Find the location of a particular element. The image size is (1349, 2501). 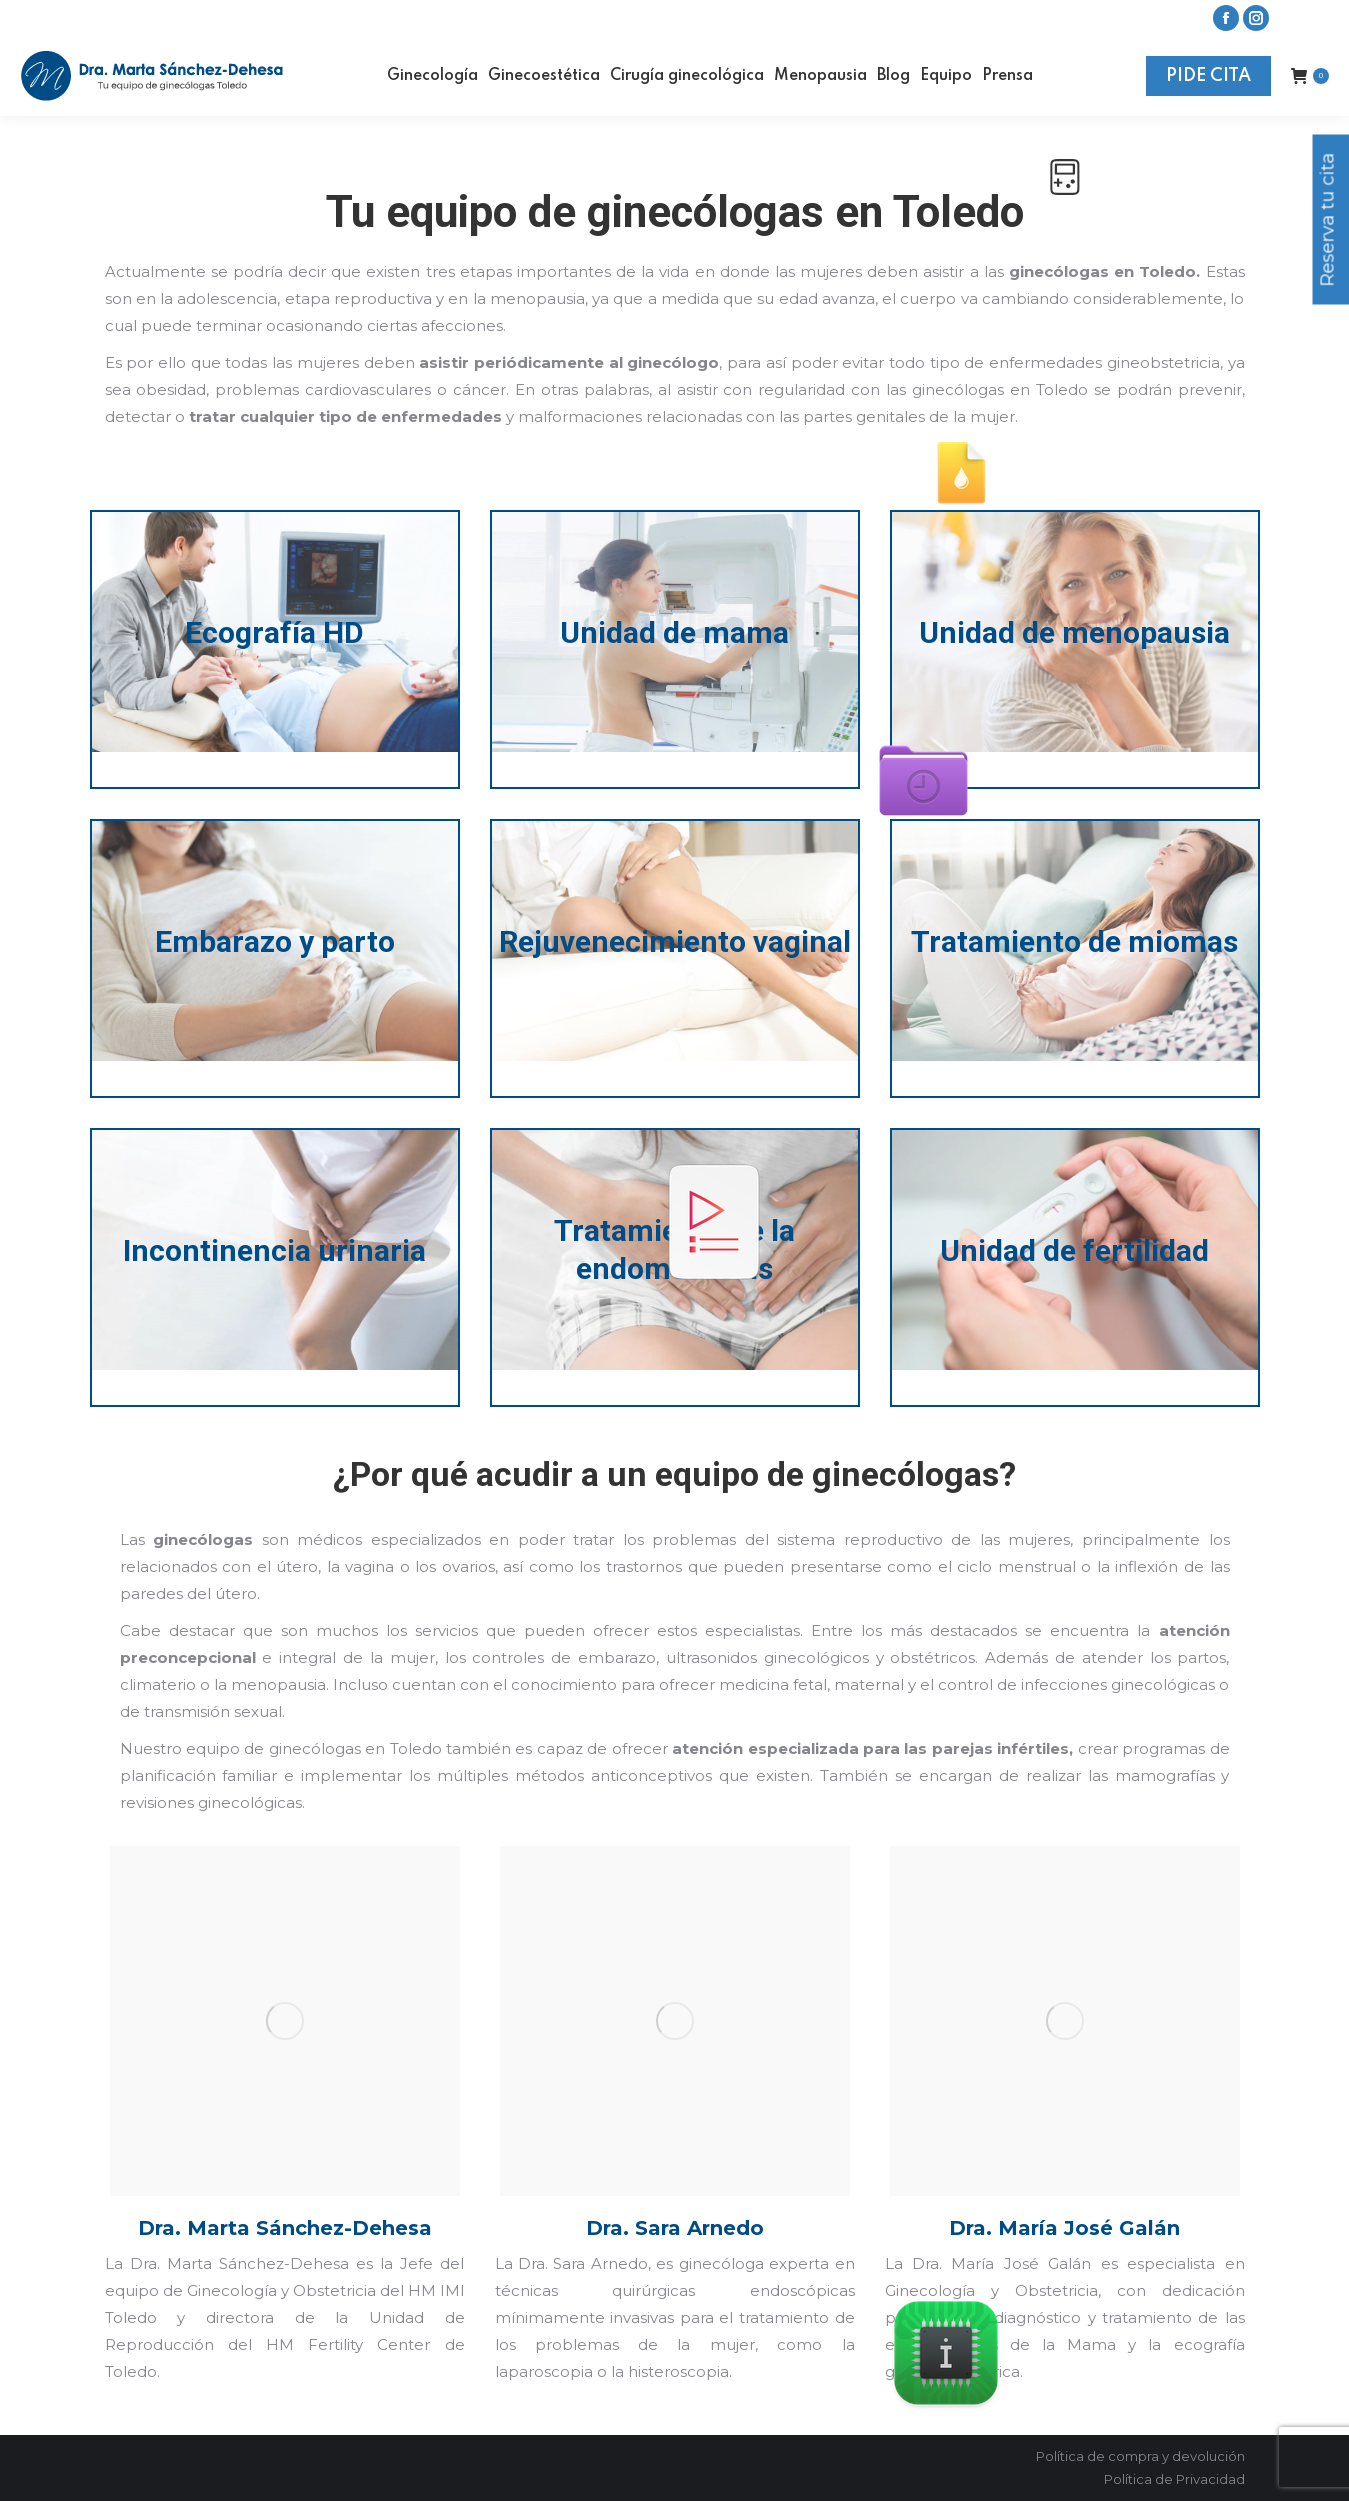

access temporary files folder is located at coordinates (923, 780).